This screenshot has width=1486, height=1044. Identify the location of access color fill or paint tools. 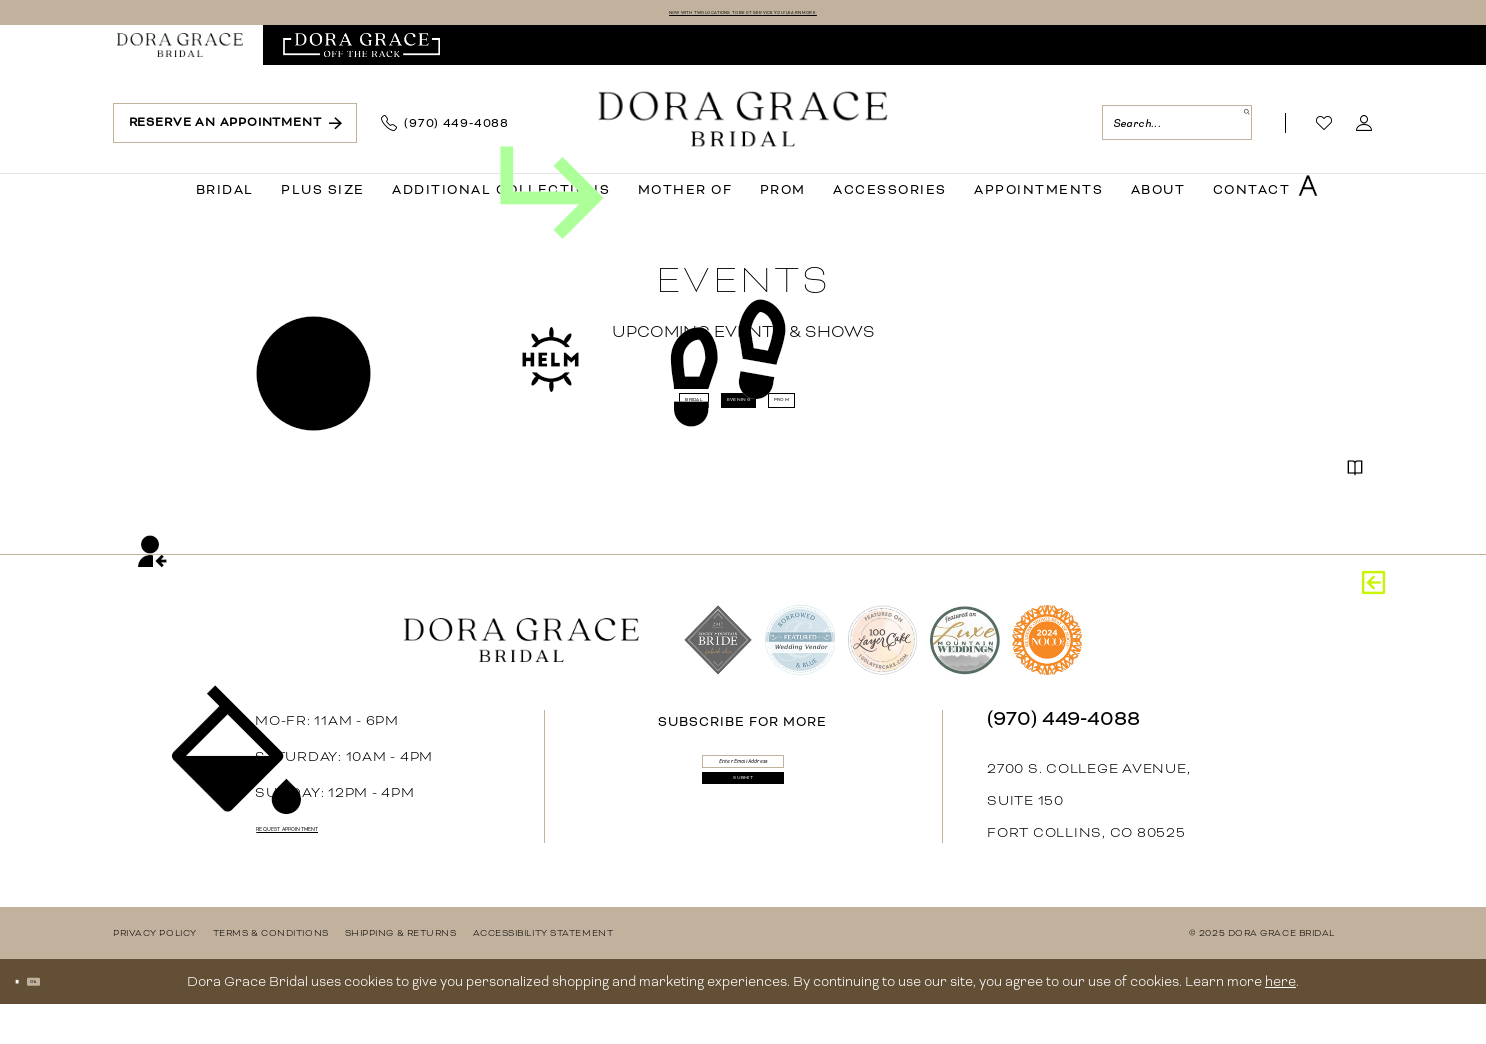
(233, 749).